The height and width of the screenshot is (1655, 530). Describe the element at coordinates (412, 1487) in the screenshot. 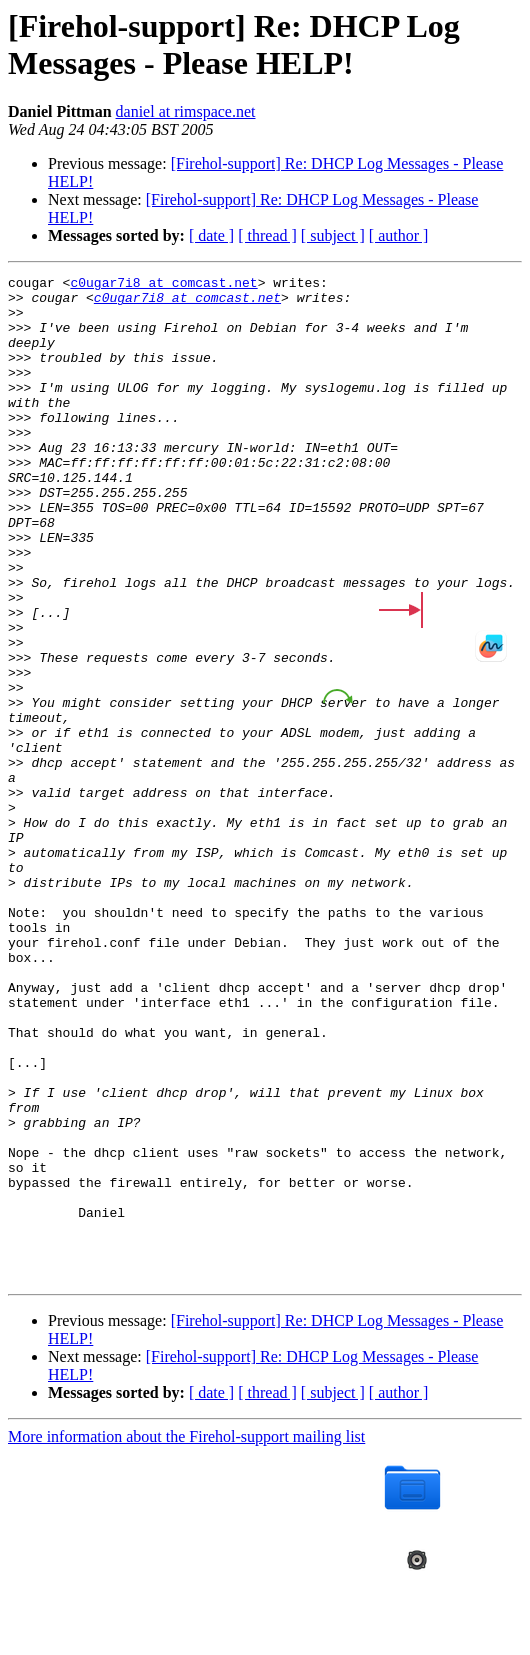

I see `open desktop folder` at that location.